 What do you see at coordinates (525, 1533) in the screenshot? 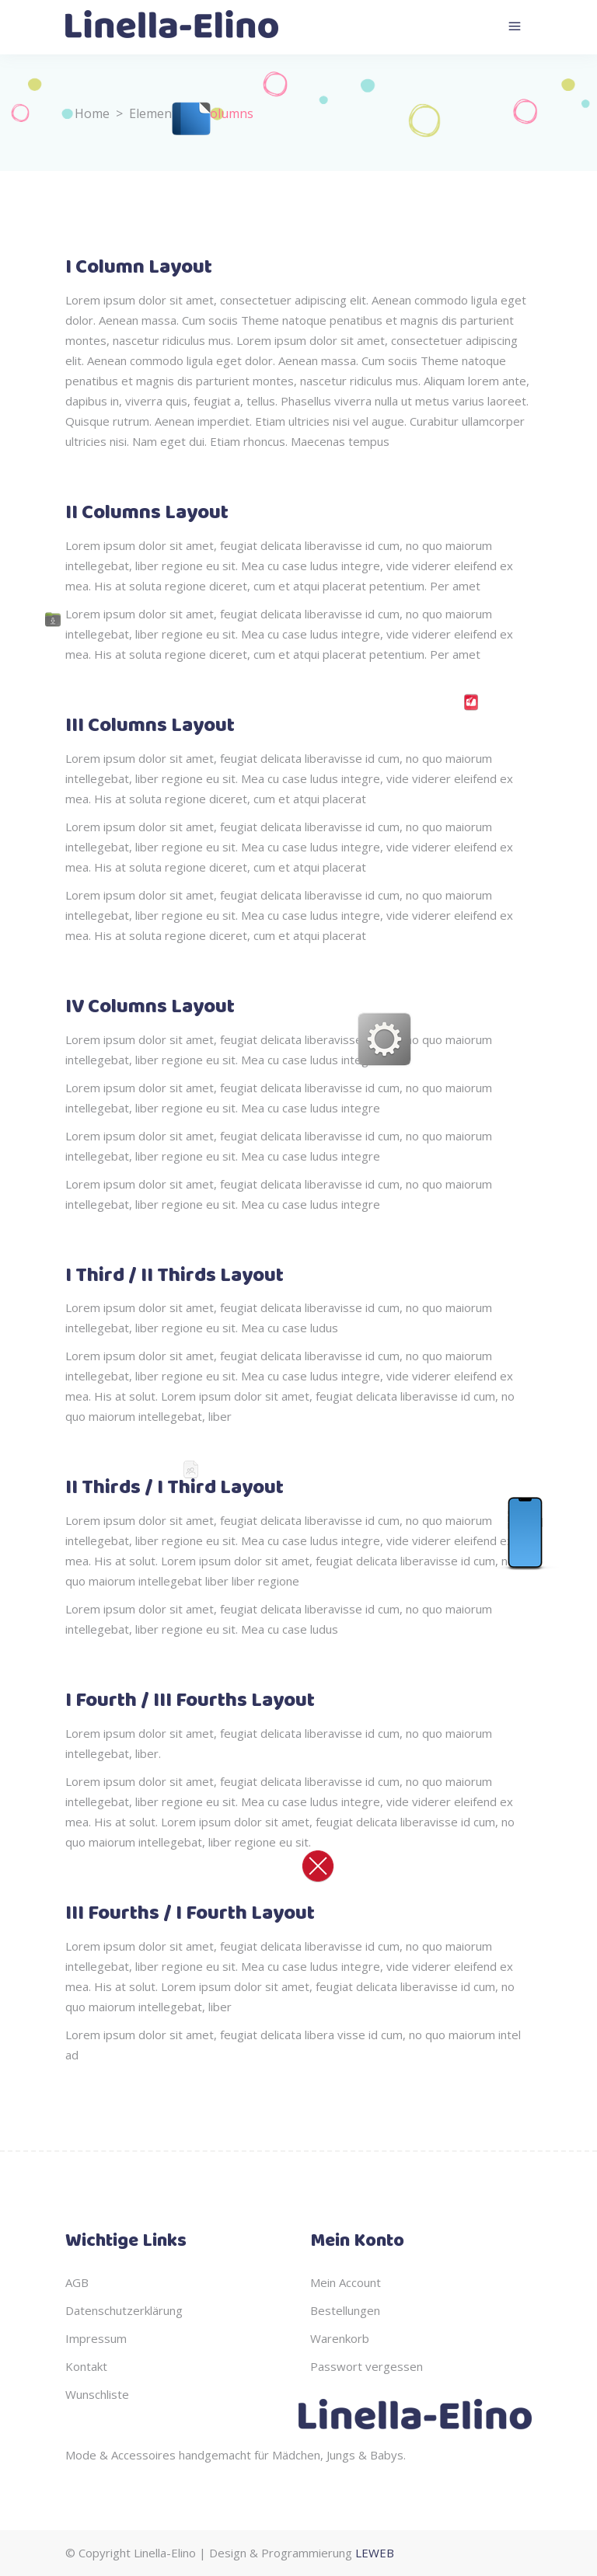
I see `iPhone 13 Pro device connected` at bounding box center [525, 1533].